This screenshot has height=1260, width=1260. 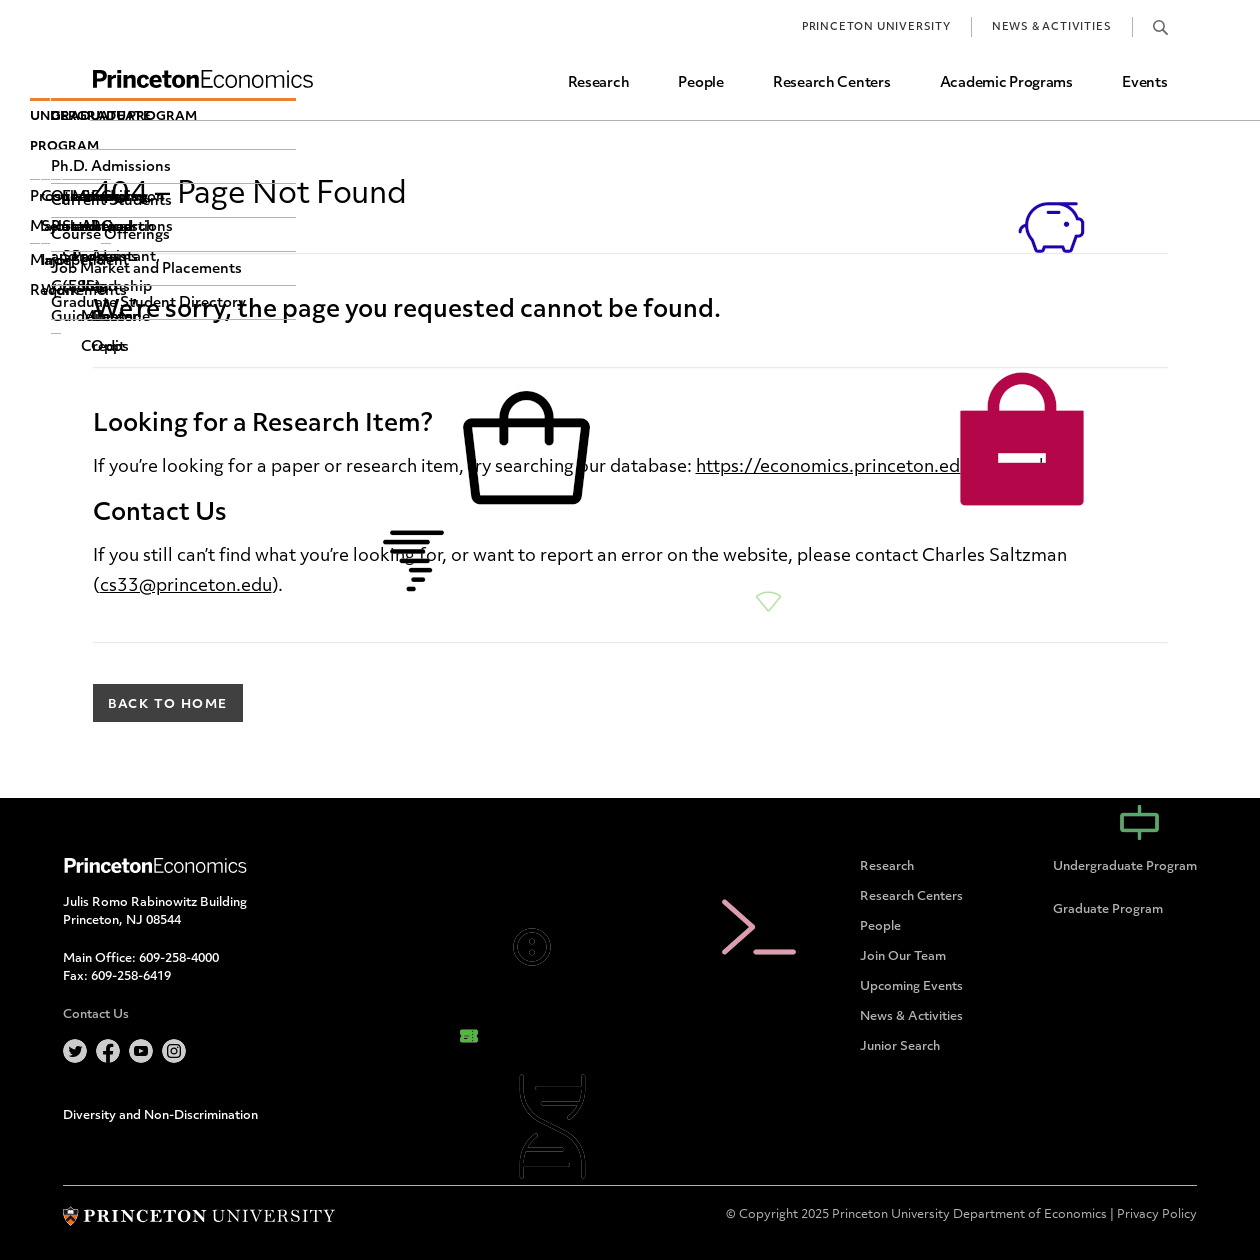 I want to click on view your tickets or passes, so click(x=469, y=1036).